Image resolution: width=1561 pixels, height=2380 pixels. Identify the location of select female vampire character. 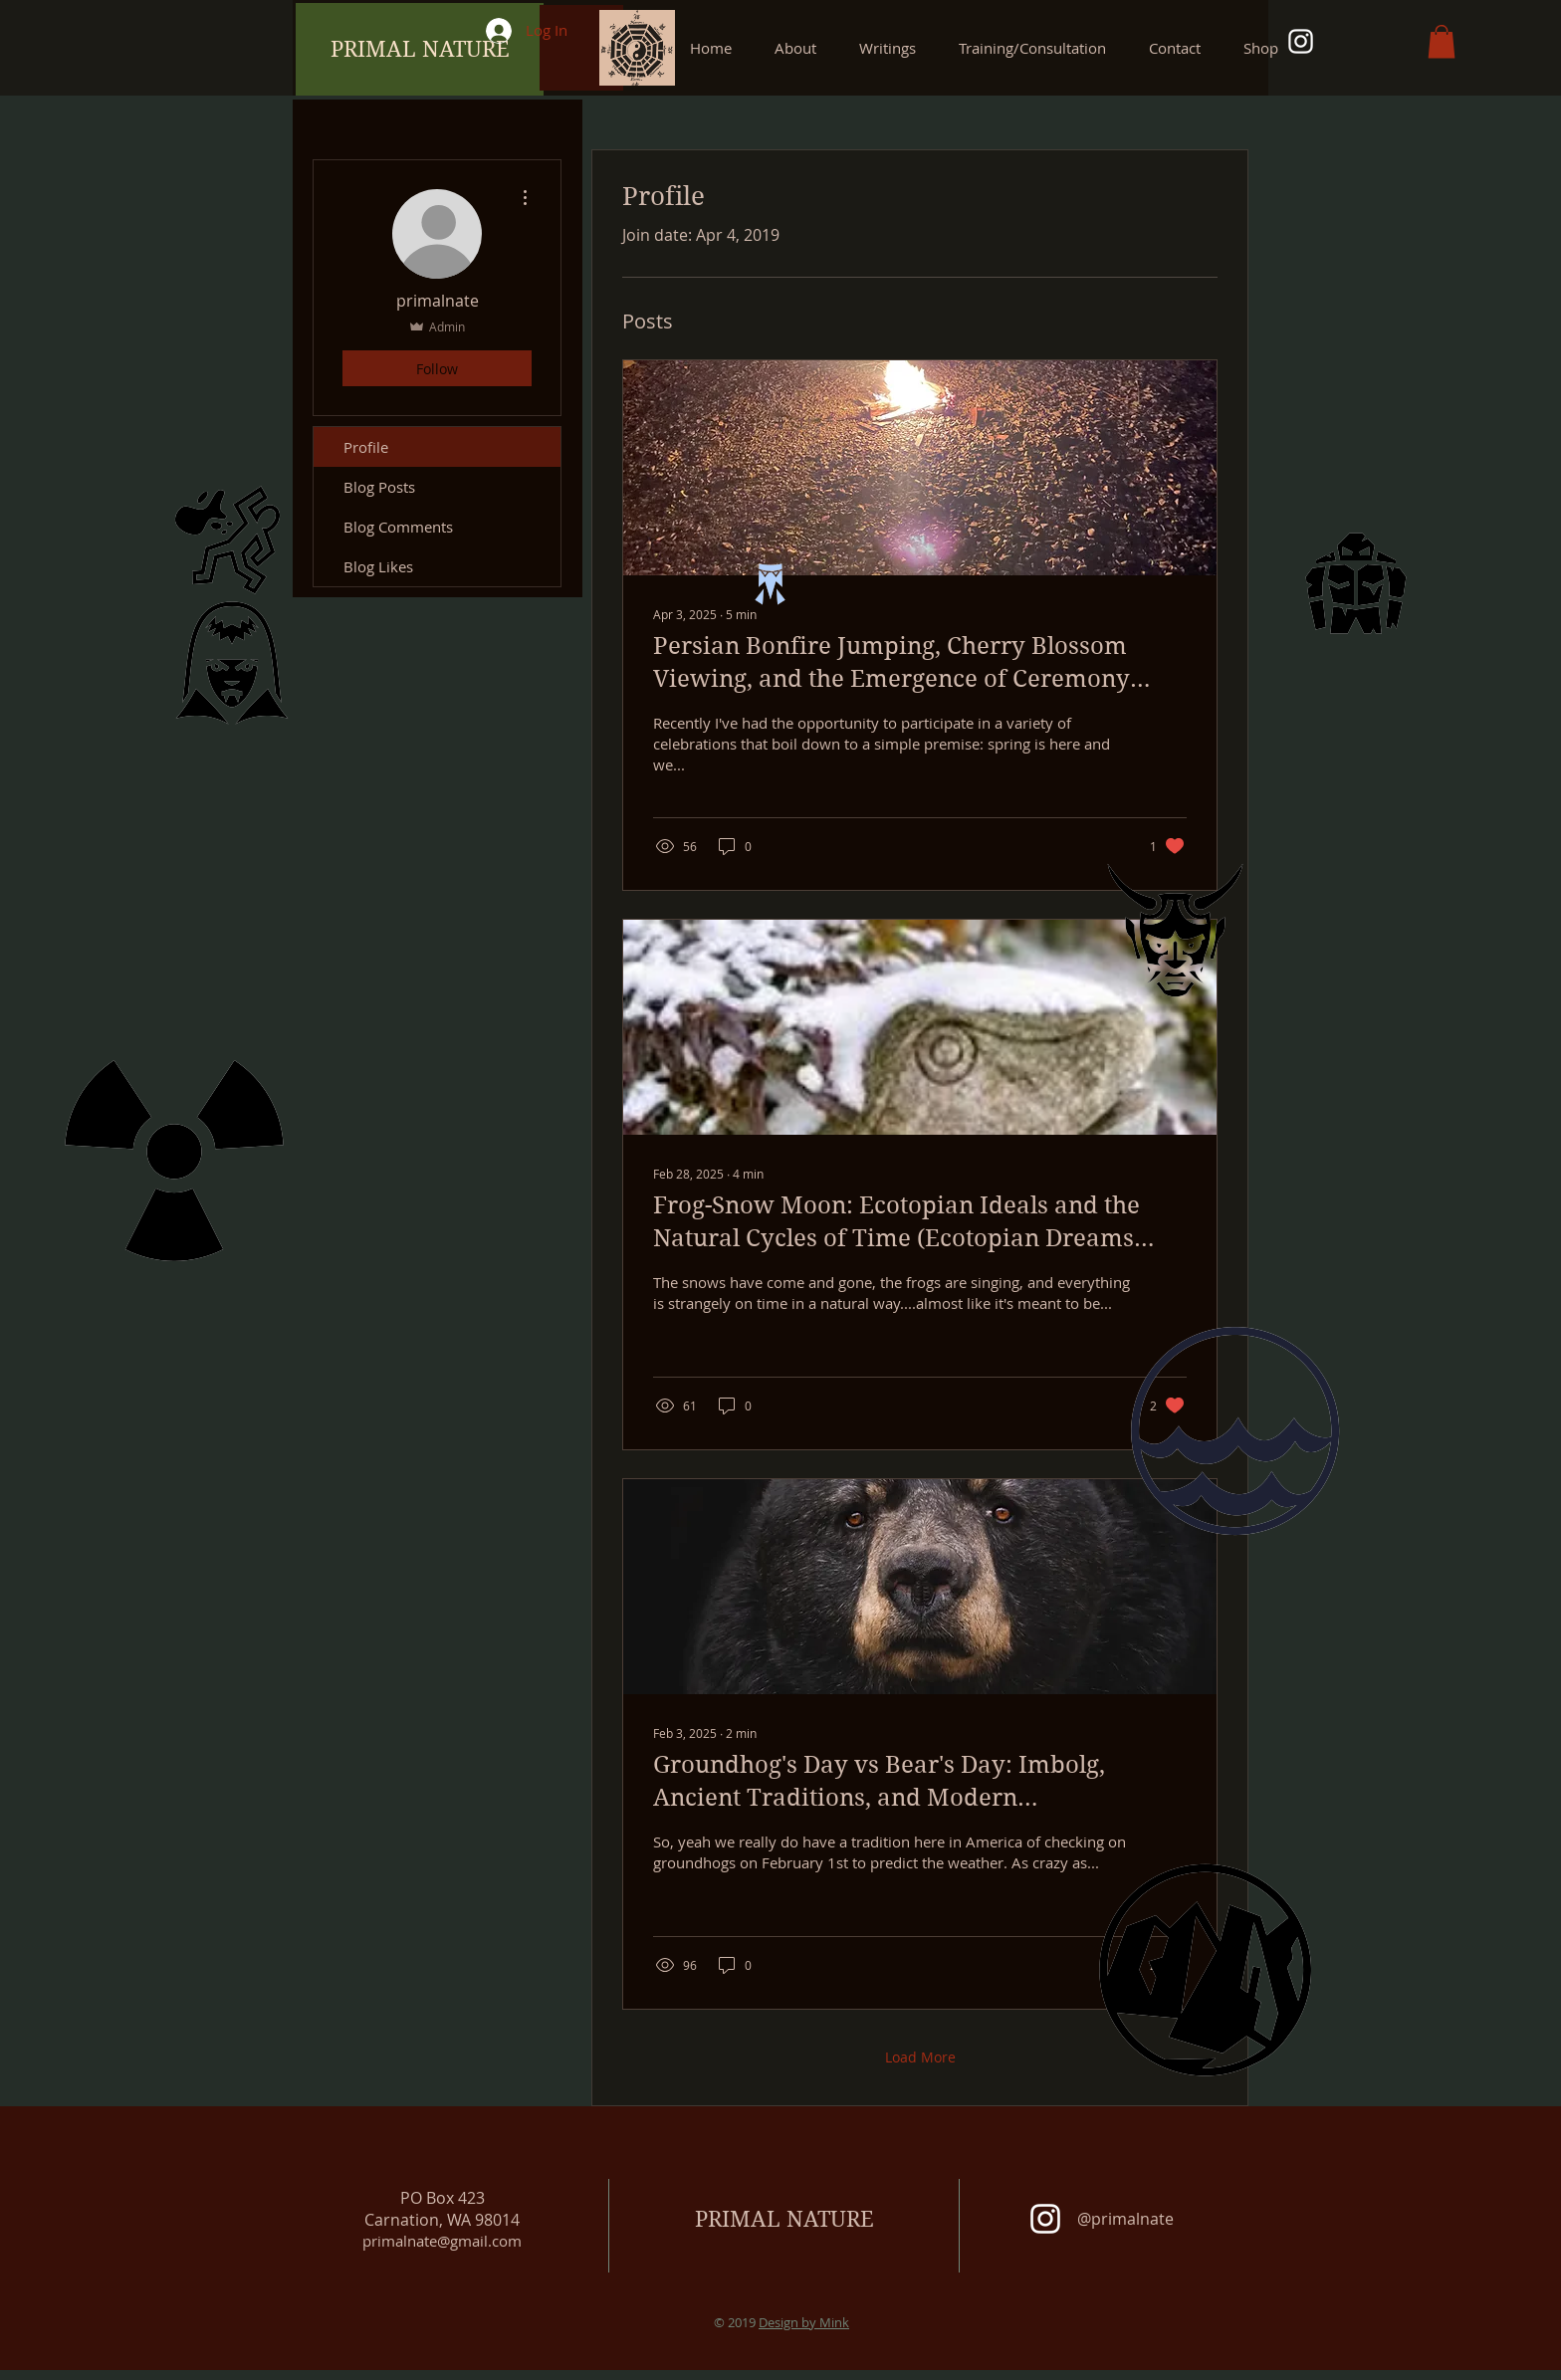
(232, 663).